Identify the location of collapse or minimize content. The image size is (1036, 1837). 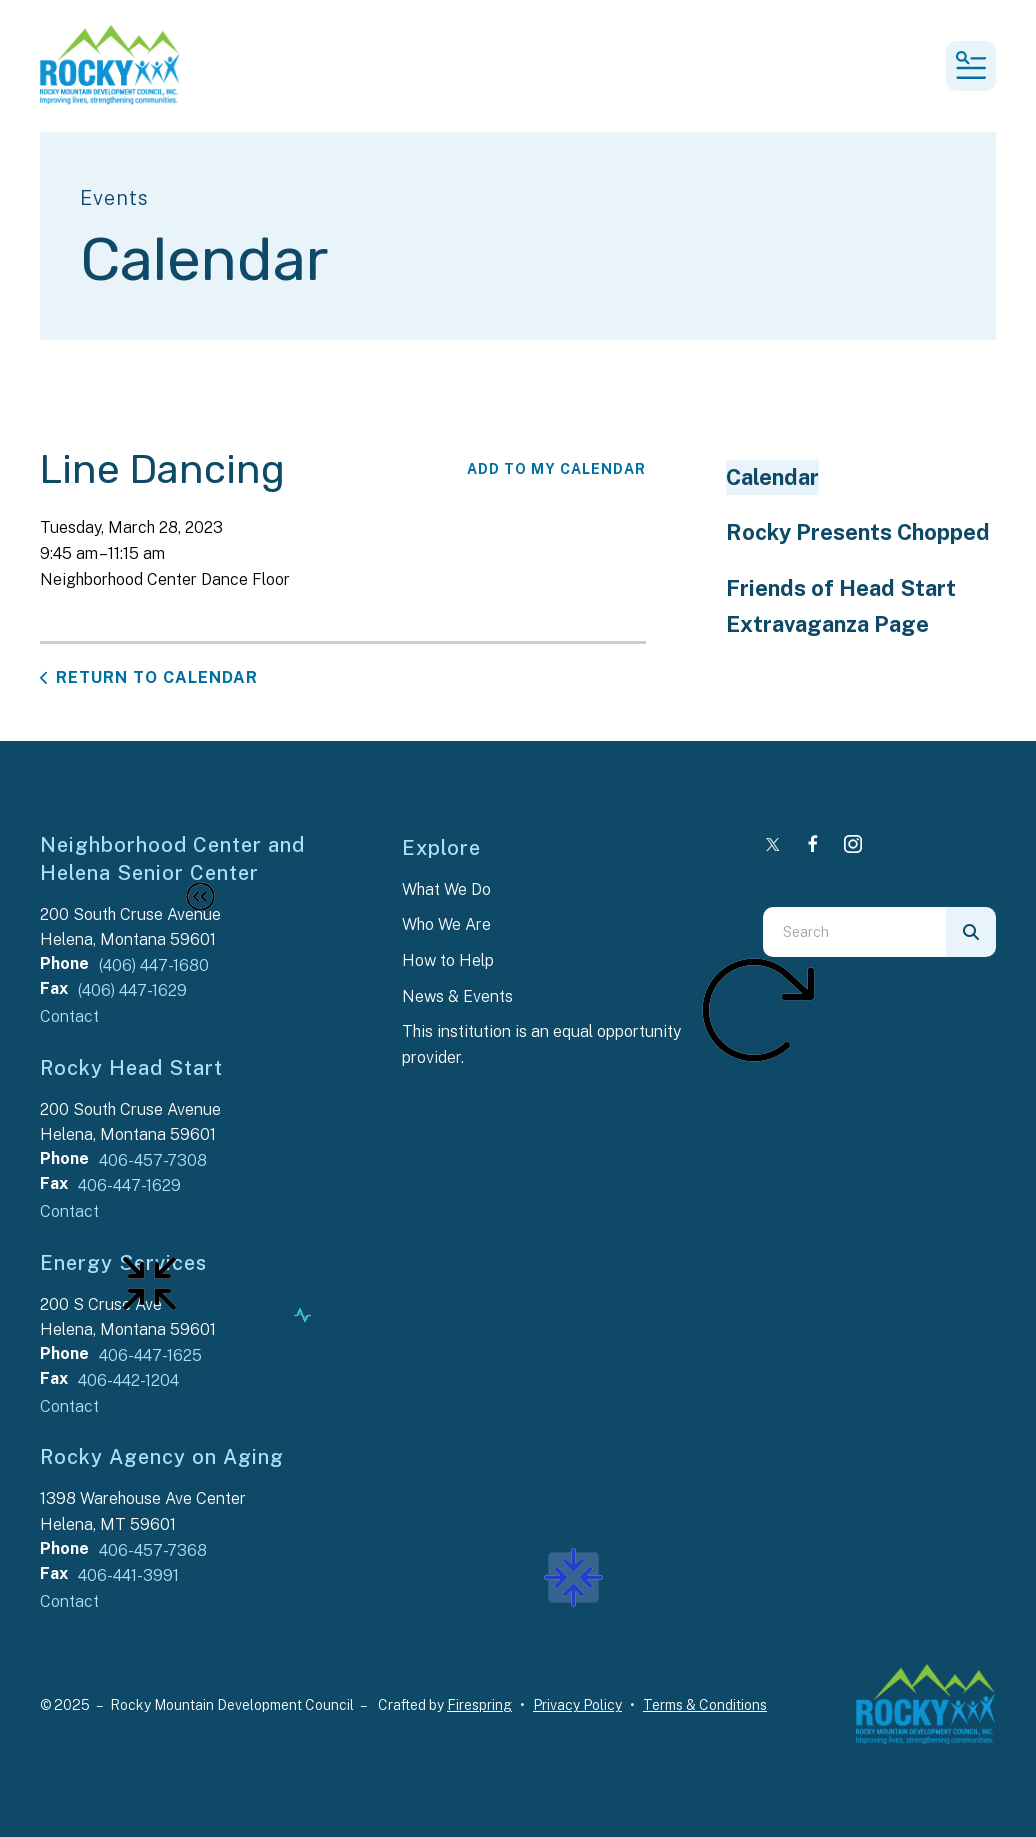
(573, 1577).